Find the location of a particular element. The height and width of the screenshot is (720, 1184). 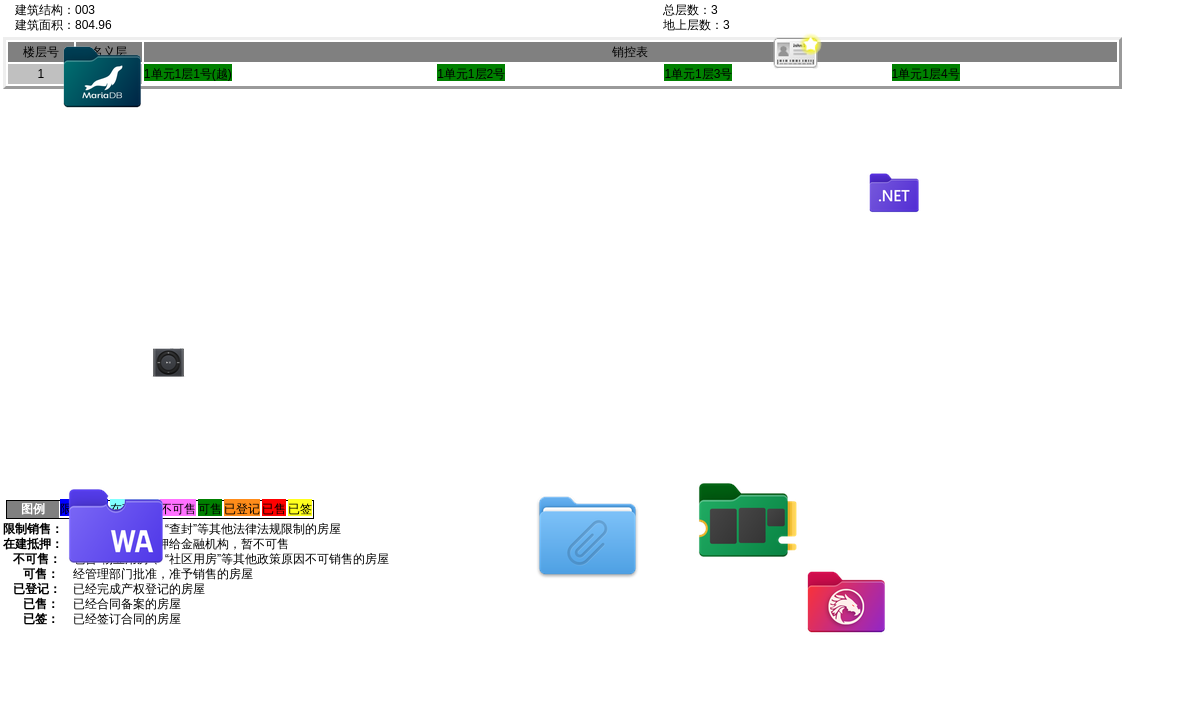

add a new contact is located at coordinates (795, 50).